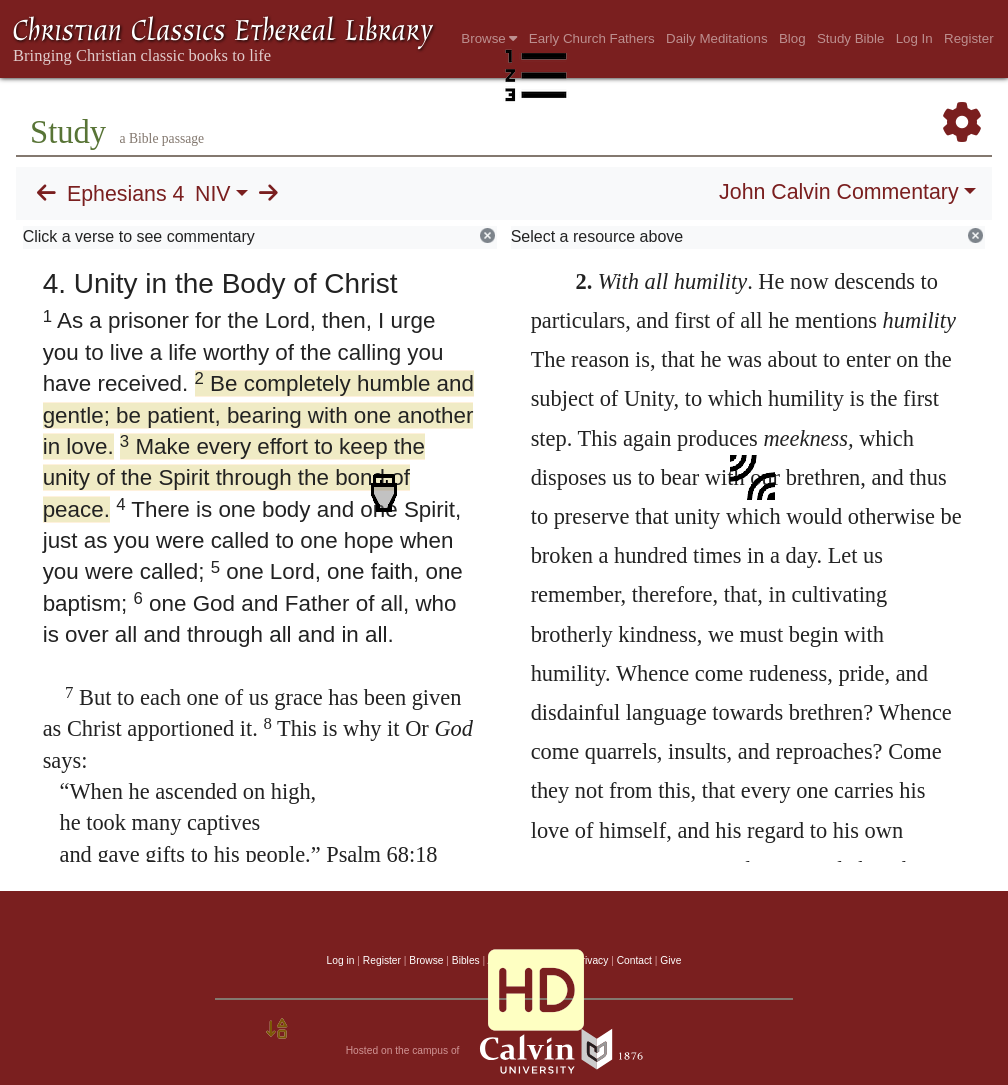 This screenshot has height=1085, width=1008. What do you see at coordinates (537, 75) in the screenshot?
I see `create a numbered list` at bounding box center [537, 75].